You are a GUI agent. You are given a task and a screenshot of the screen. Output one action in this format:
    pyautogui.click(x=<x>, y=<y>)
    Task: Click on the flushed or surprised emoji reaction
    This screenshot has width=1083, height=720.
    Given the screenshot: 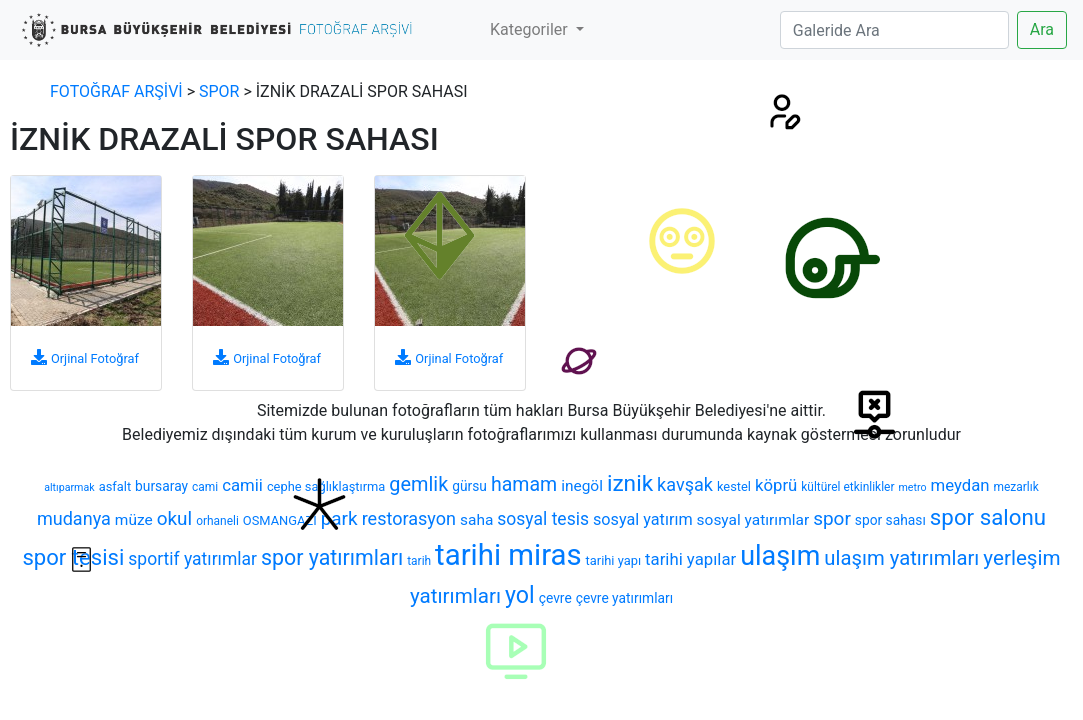 What is the action you would take?
    pyautogui.click(x=682, y=241)
    